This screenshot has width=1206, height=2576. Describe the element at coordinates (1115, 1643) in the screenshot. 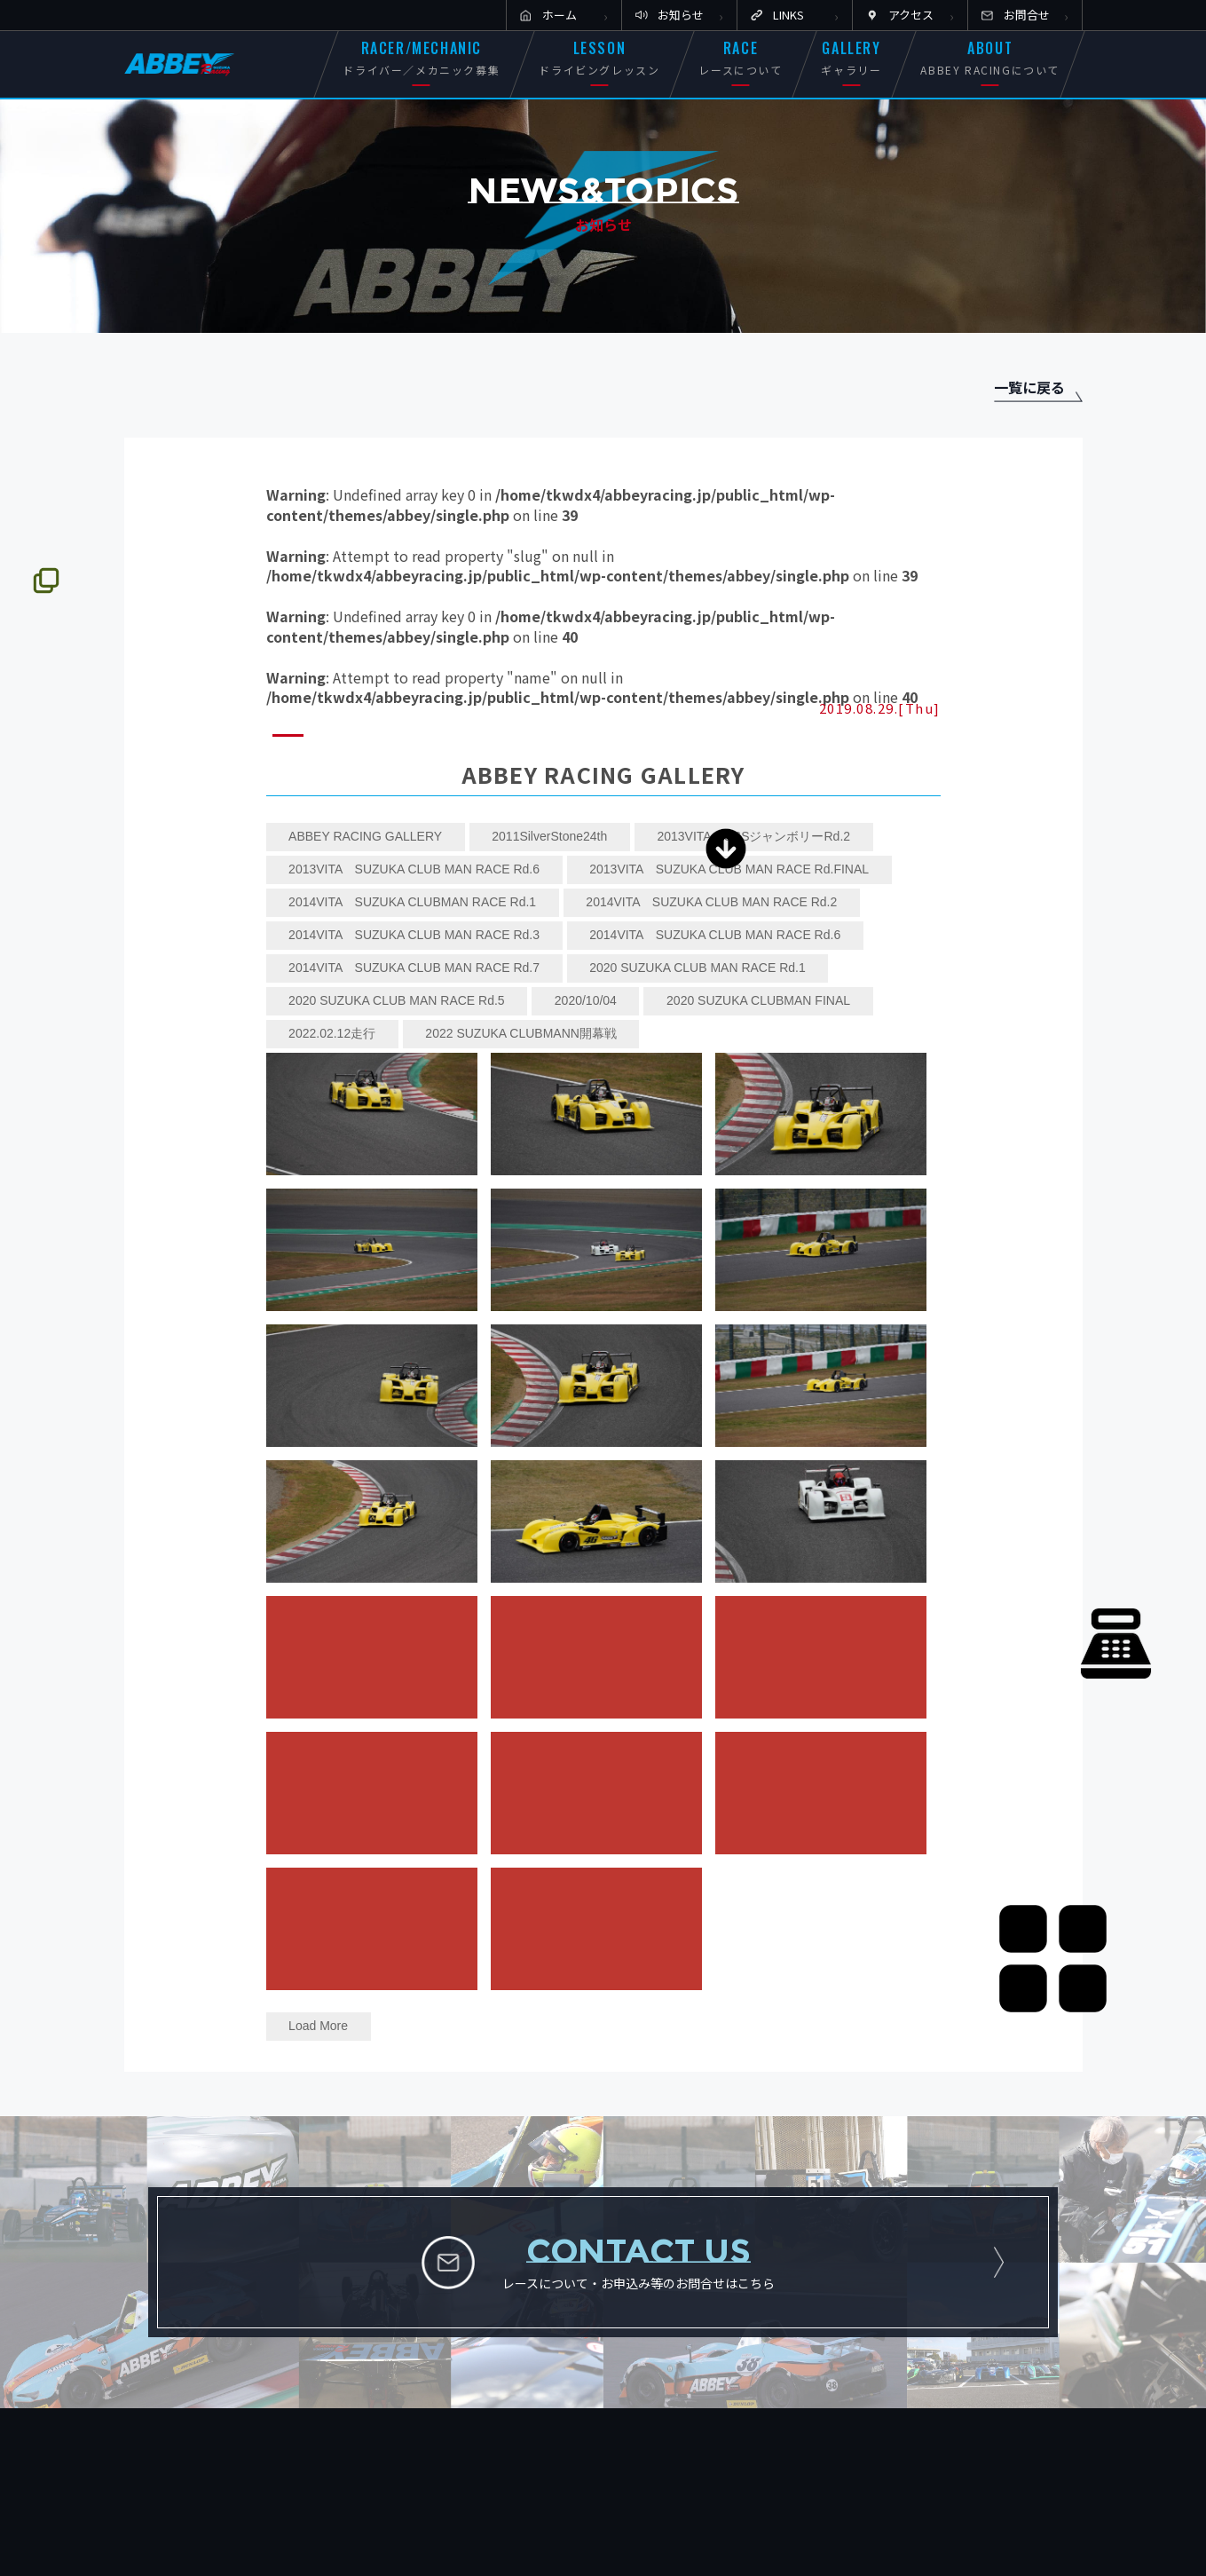

I see `access point of sale or checkout system` at that location.